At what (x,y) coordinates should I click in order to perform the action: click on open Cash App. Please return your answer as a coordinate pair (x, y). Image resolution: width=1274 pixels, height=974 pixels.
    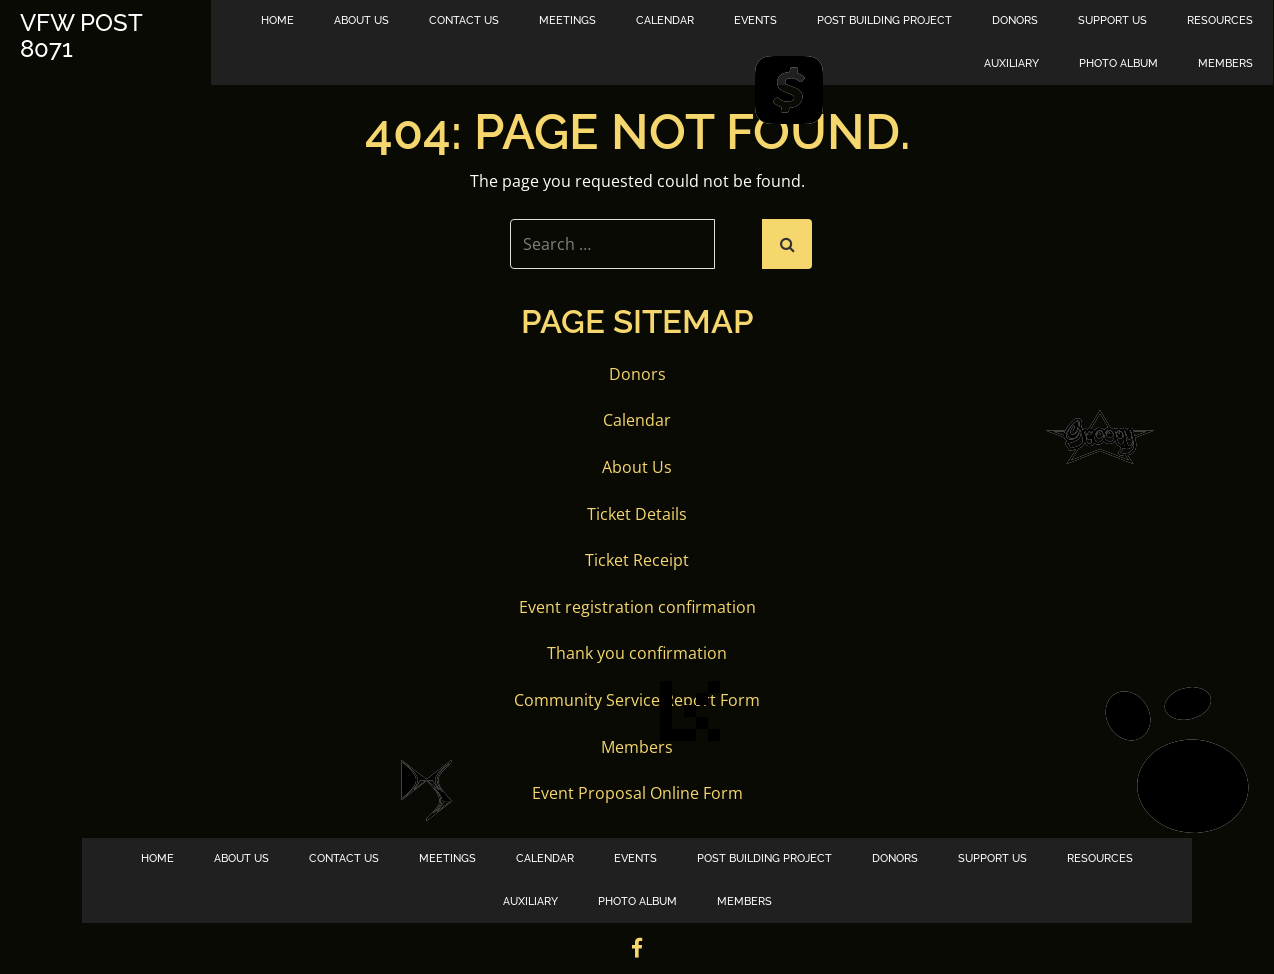
    Looking at the image, I should click on (789, 90).